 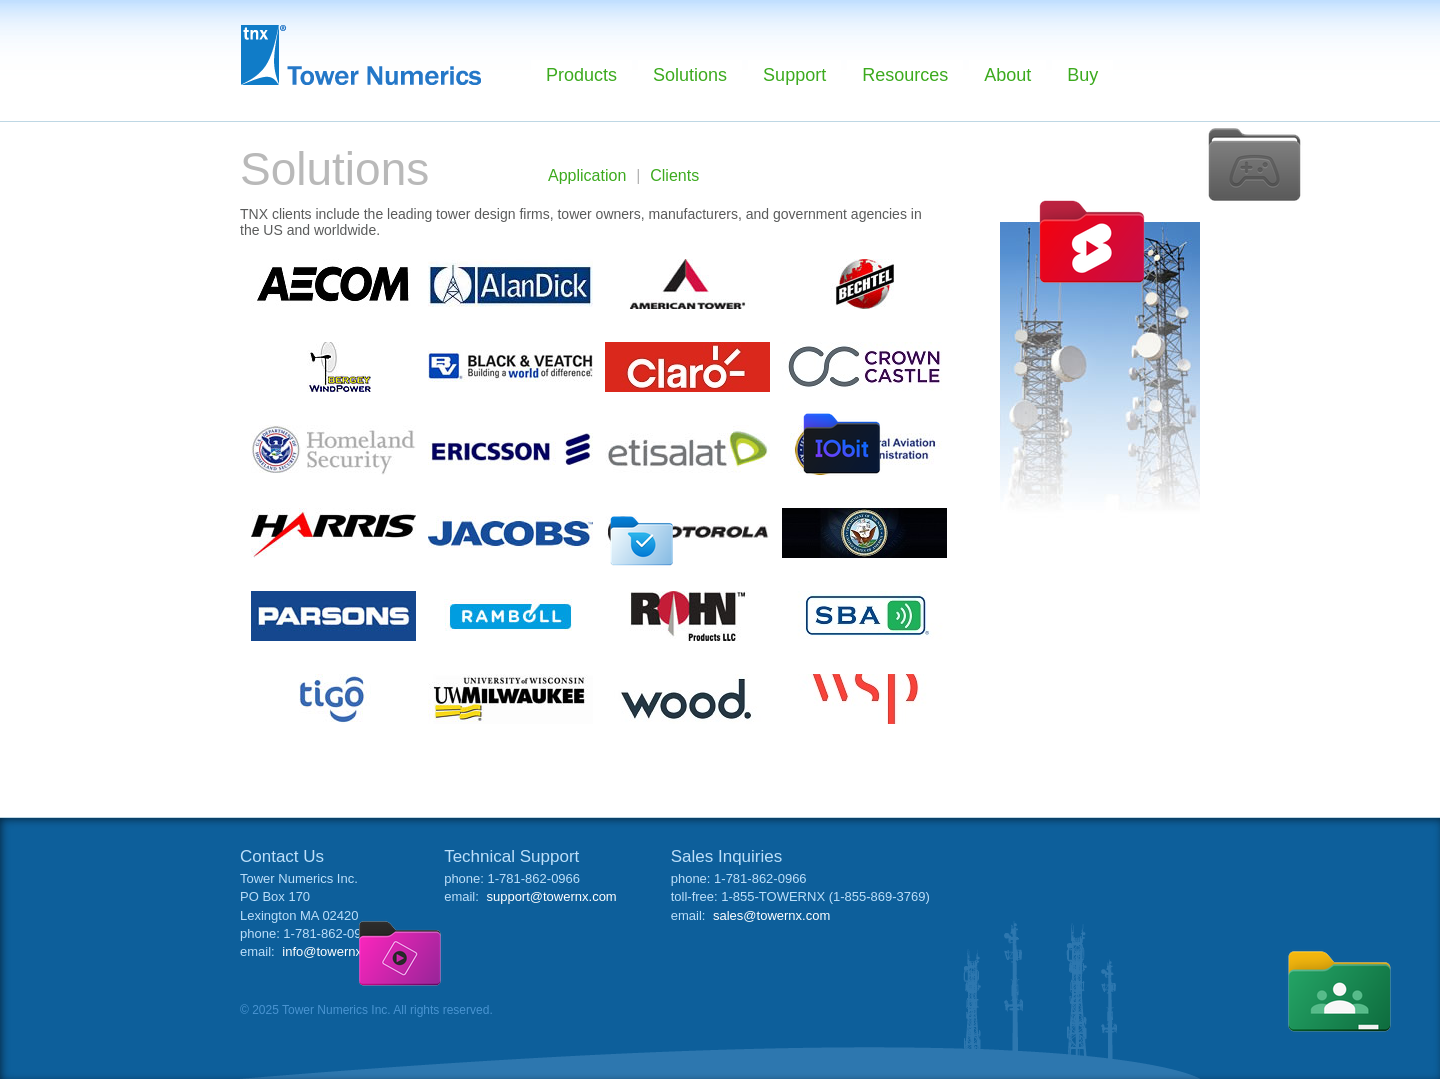 What do you see at coordinates (399, 955) in the screenshot?
I see `open Adobe Premiere Elements project folder` at bounding box center [399, 955].